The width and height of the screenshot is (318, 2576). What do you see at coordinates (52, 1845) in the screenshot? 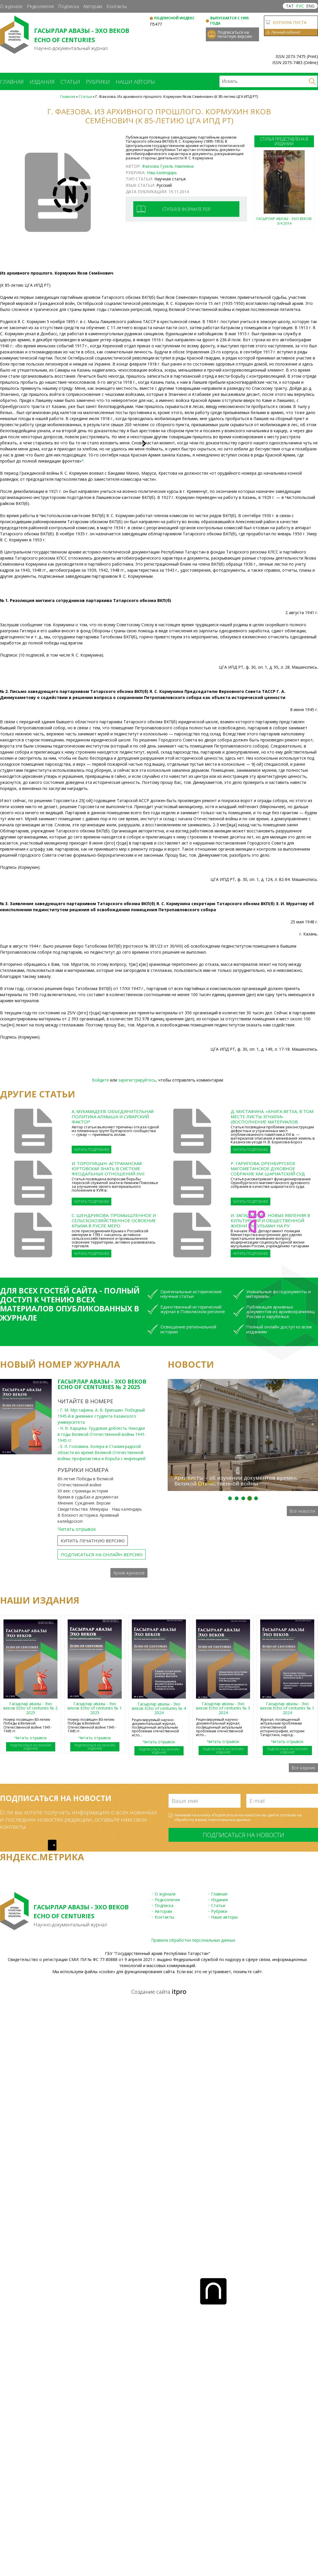
I see `door sensor status indicator` at bounding box center [52, 1845].